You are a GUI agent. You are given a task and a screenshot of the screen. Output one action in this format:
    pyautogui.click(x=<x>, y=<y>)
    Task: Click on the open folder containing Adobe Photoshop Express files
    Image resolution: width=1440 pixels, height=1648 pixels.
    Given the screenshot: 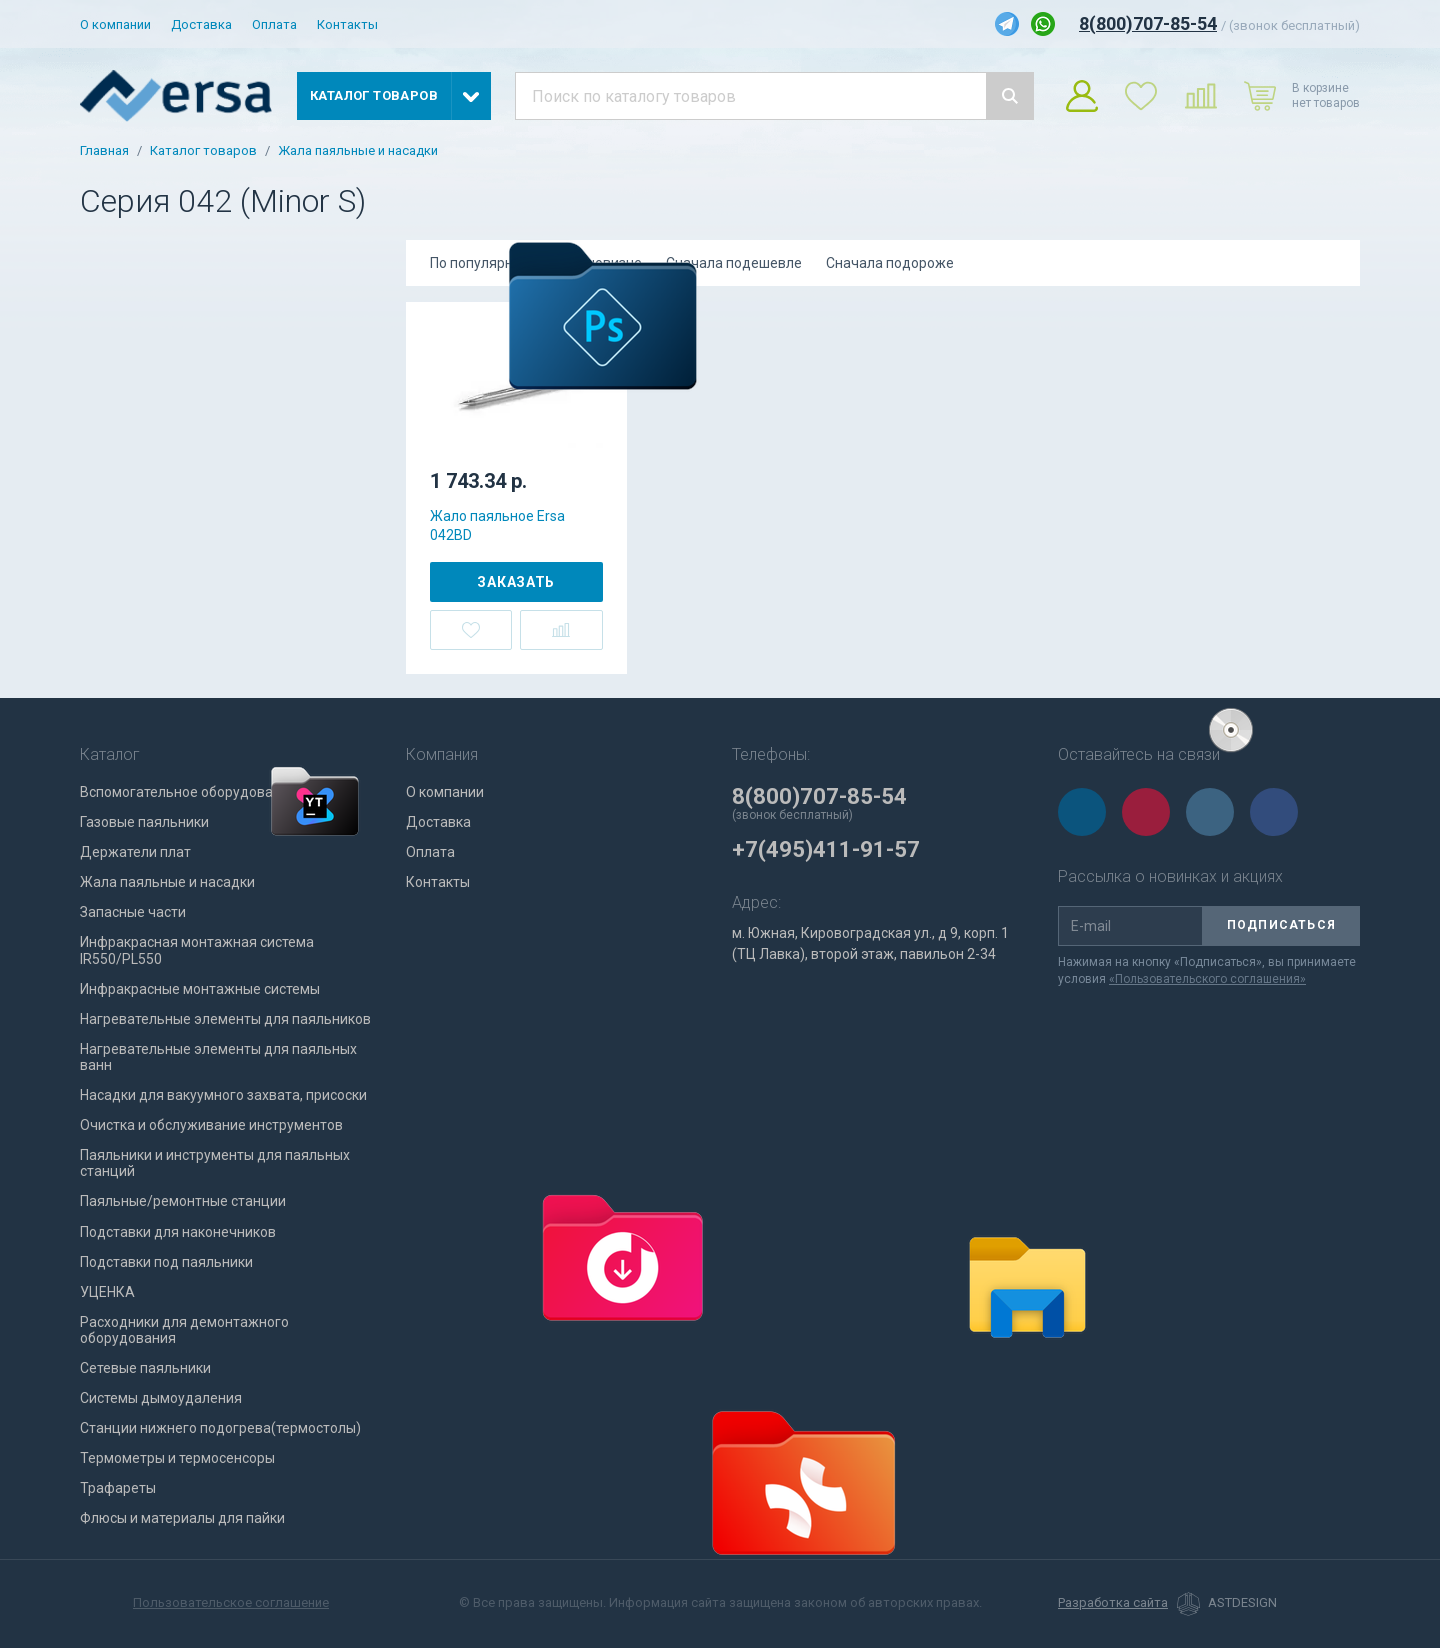 What is the action you would take?
    pyautogui.click(x=602, y=321)
    